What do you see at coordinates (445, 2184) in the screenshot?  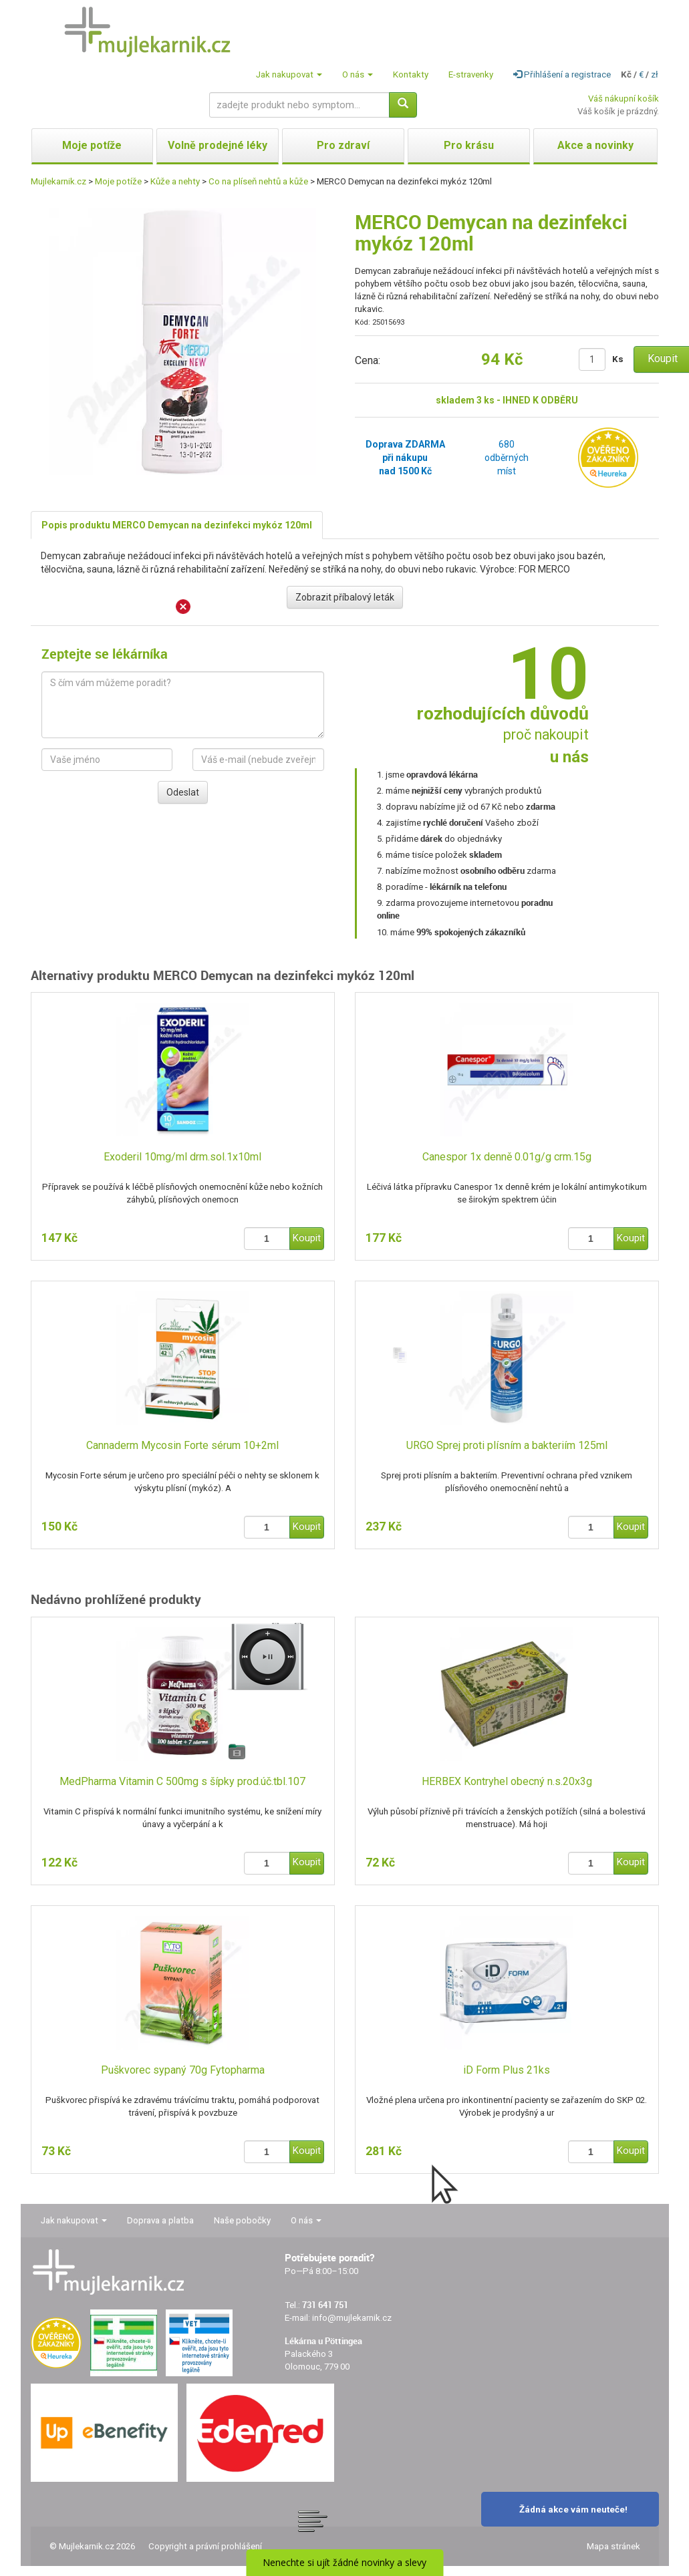 I see `cursor or pointer indicator` at bounding box center [445, 2184].